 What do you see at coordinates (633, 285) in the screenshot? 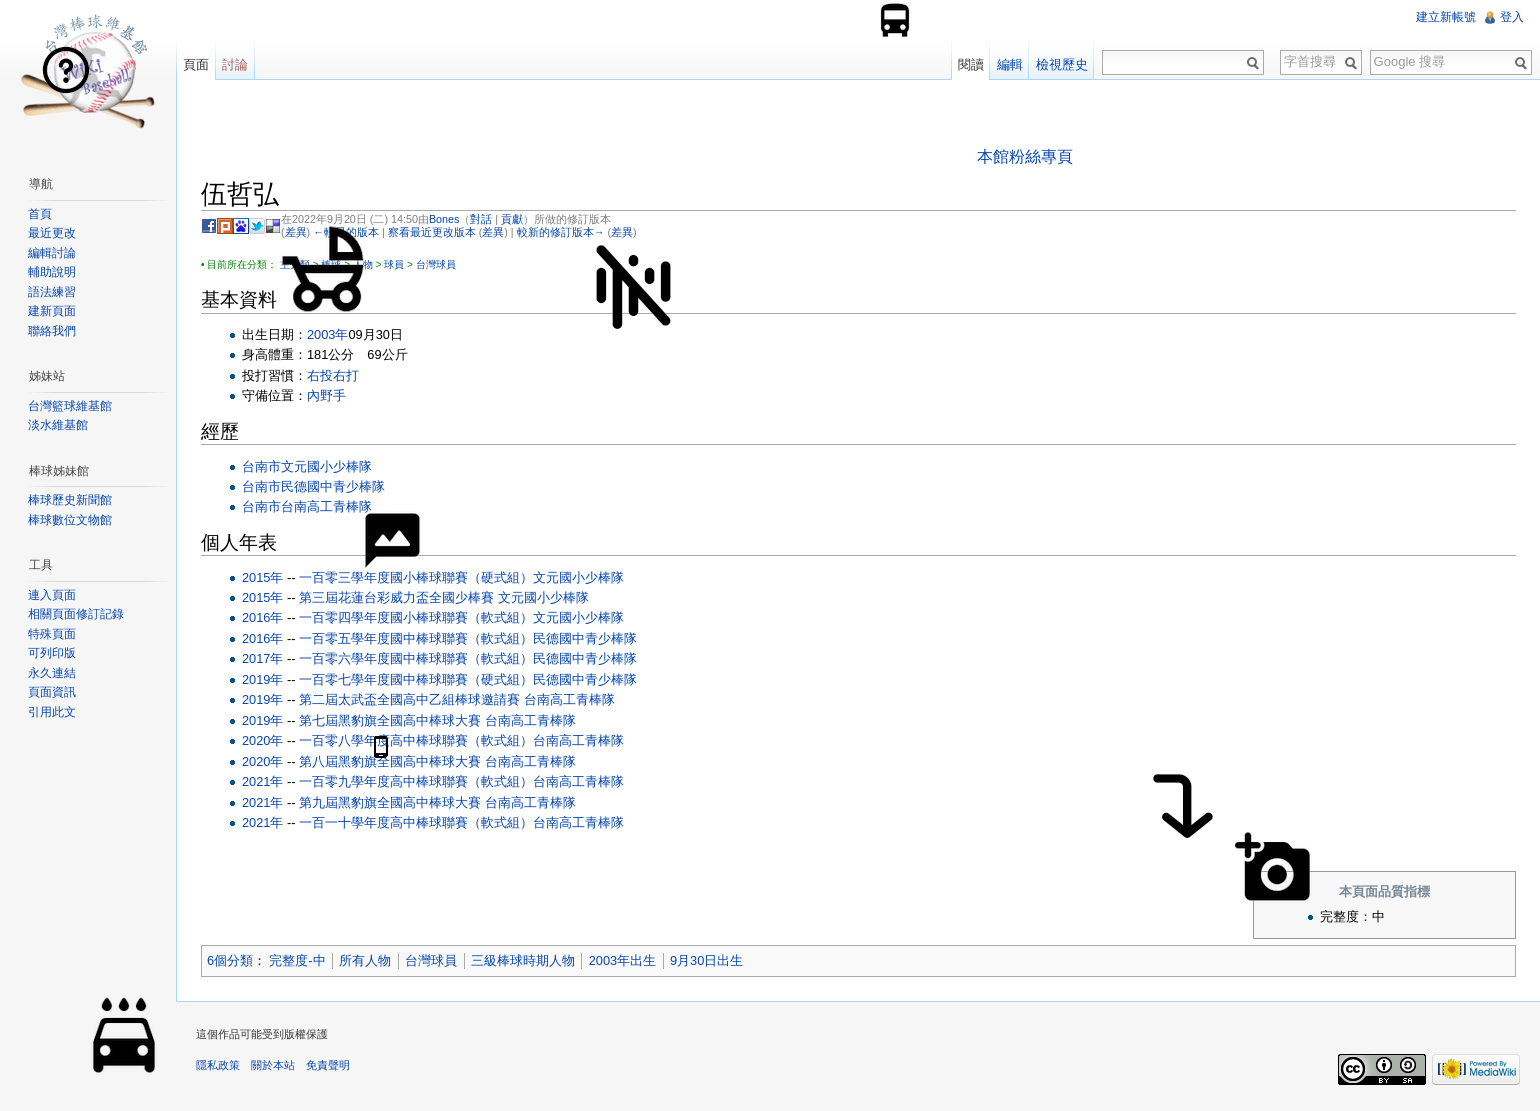
I see `mute or disable audio input` at bounding box center [633, 285].